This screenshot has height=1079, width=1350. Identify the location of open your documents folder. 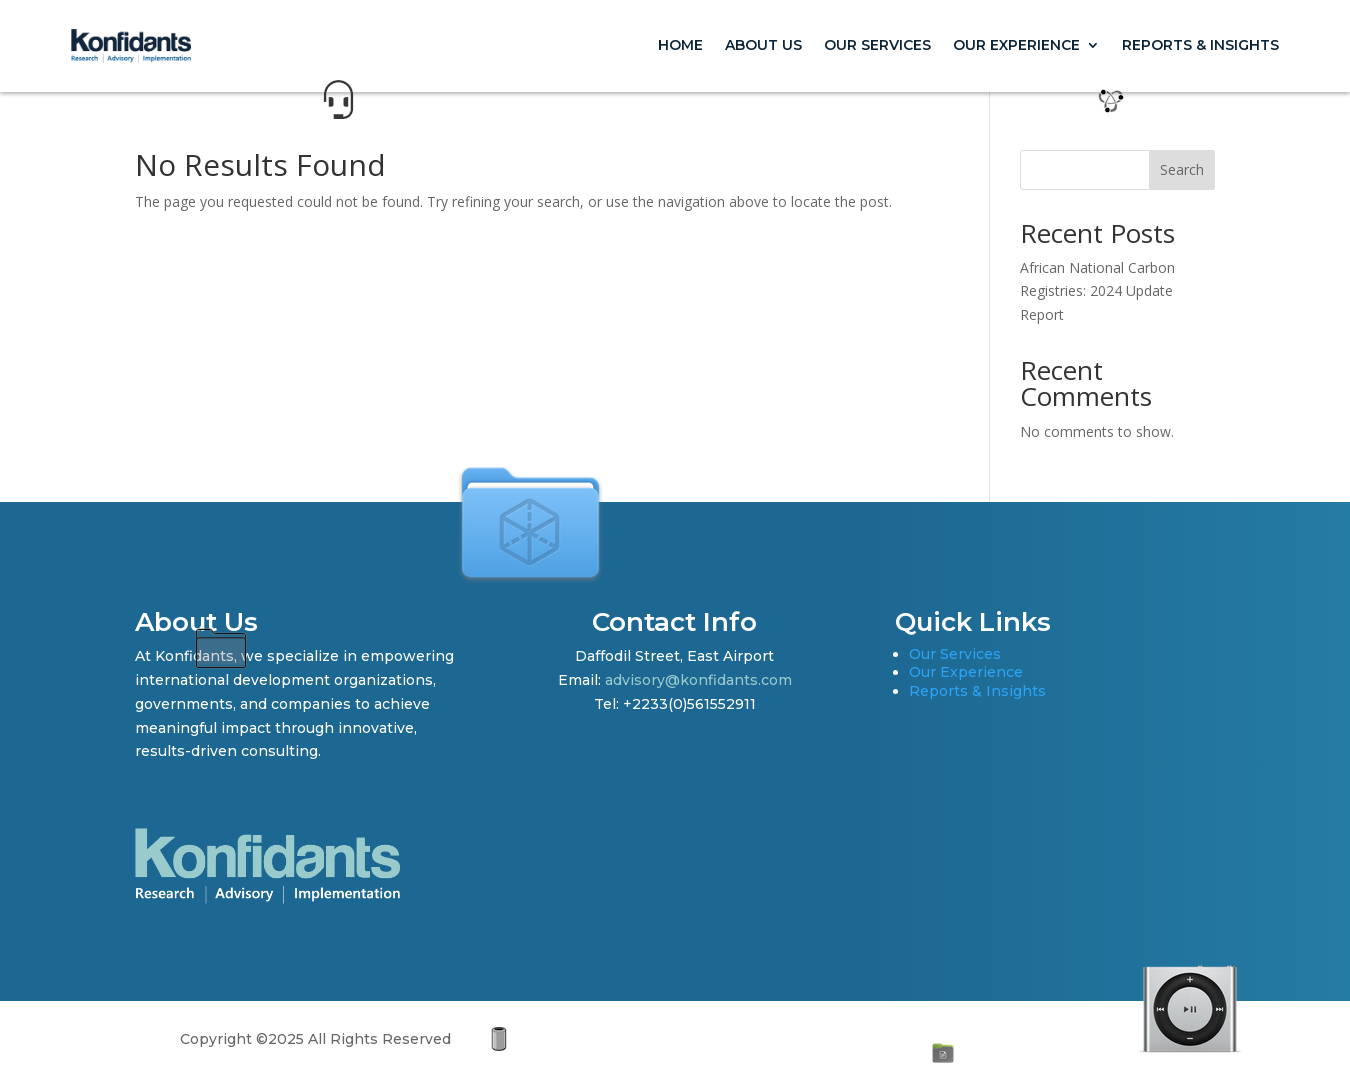
(943, 1053).